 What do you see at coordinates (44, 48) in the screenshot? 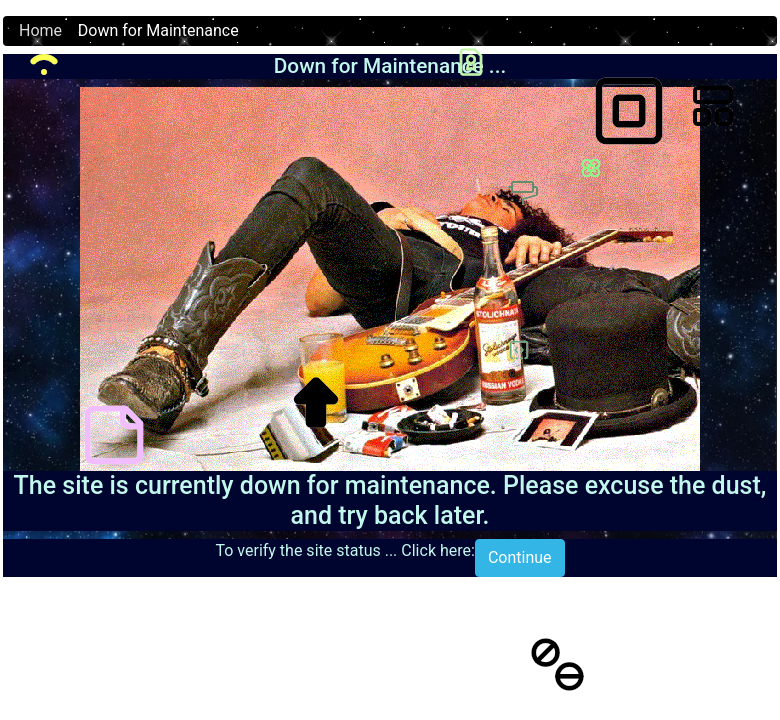
I see `indicates weak wifi signal strength` at bounding box center [44, 48].